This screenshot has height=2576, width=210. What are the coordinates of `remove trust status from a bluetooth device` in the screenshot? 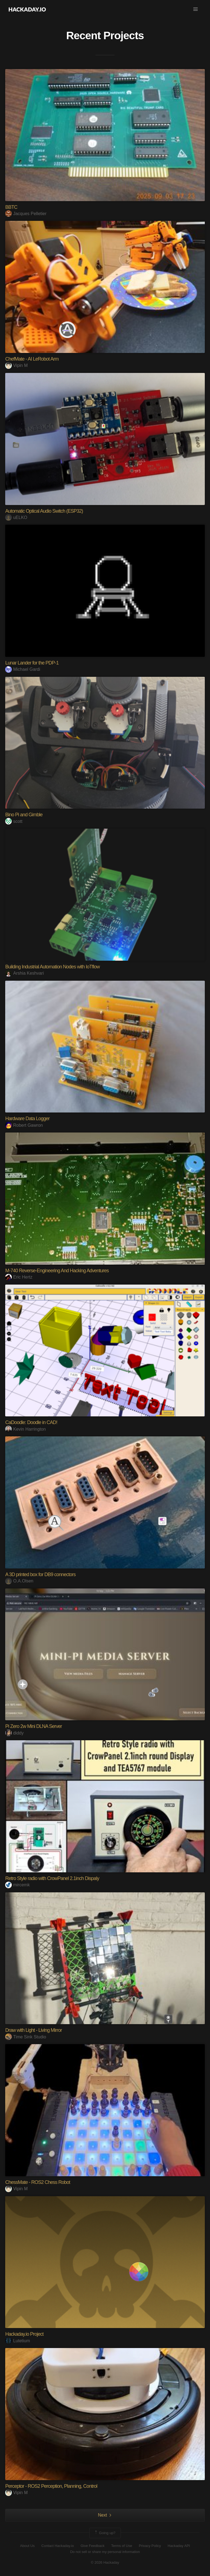 It's located at (23, 1684).